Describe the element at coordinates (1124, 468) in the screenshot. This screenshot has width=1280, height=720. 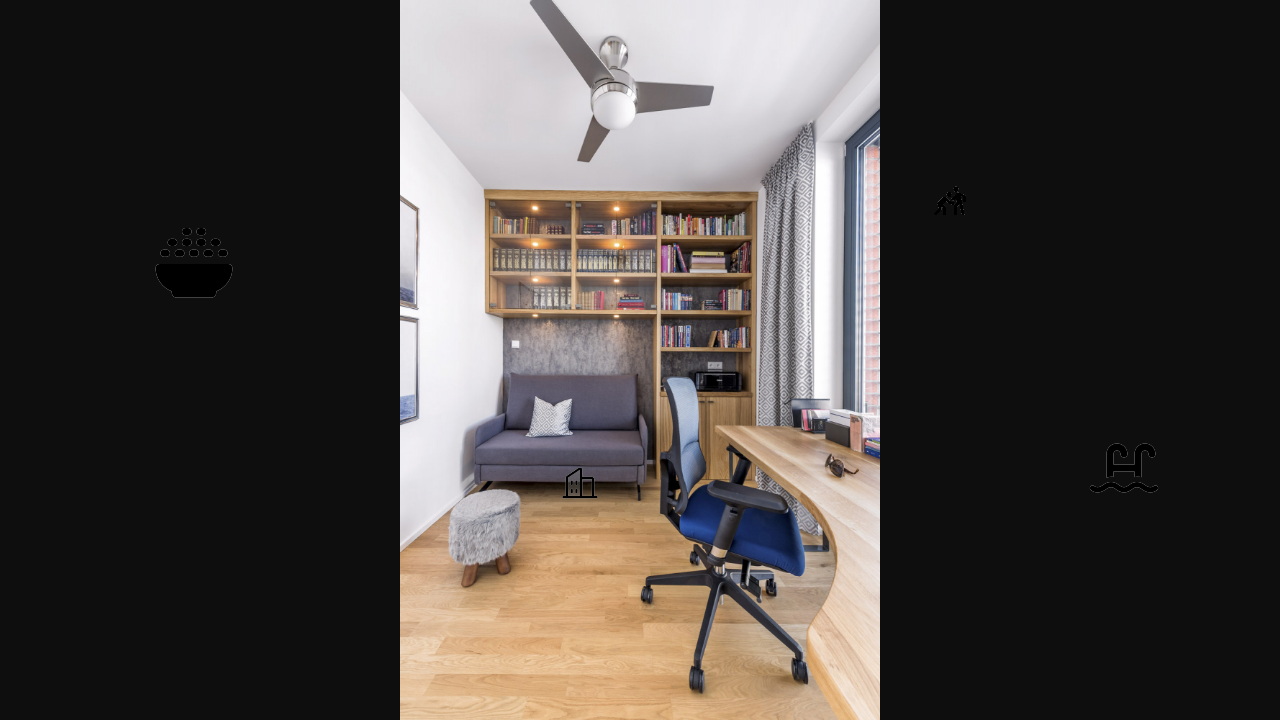
I see `indicates swimming pool amenity available` at that location.